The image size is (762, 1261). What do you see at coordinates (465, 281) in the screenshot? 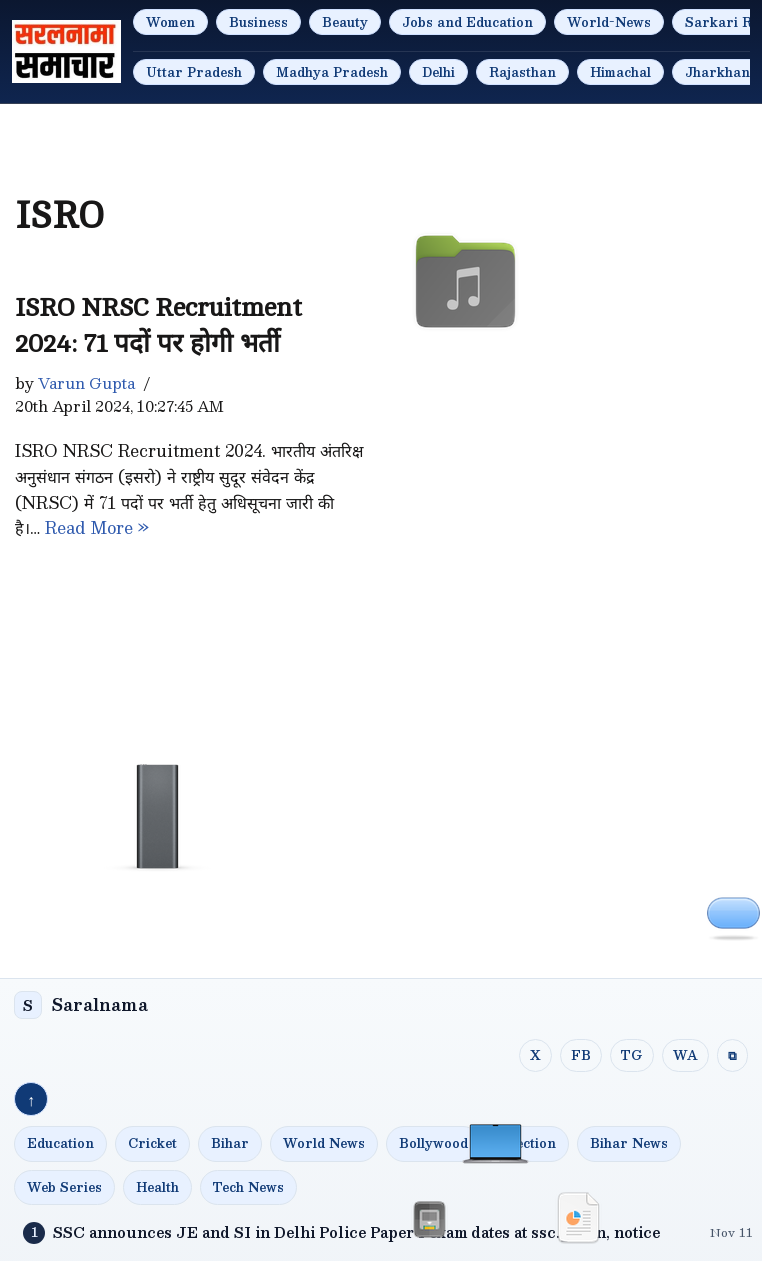
I see `open your music folder` at bounding box center [465, 281].